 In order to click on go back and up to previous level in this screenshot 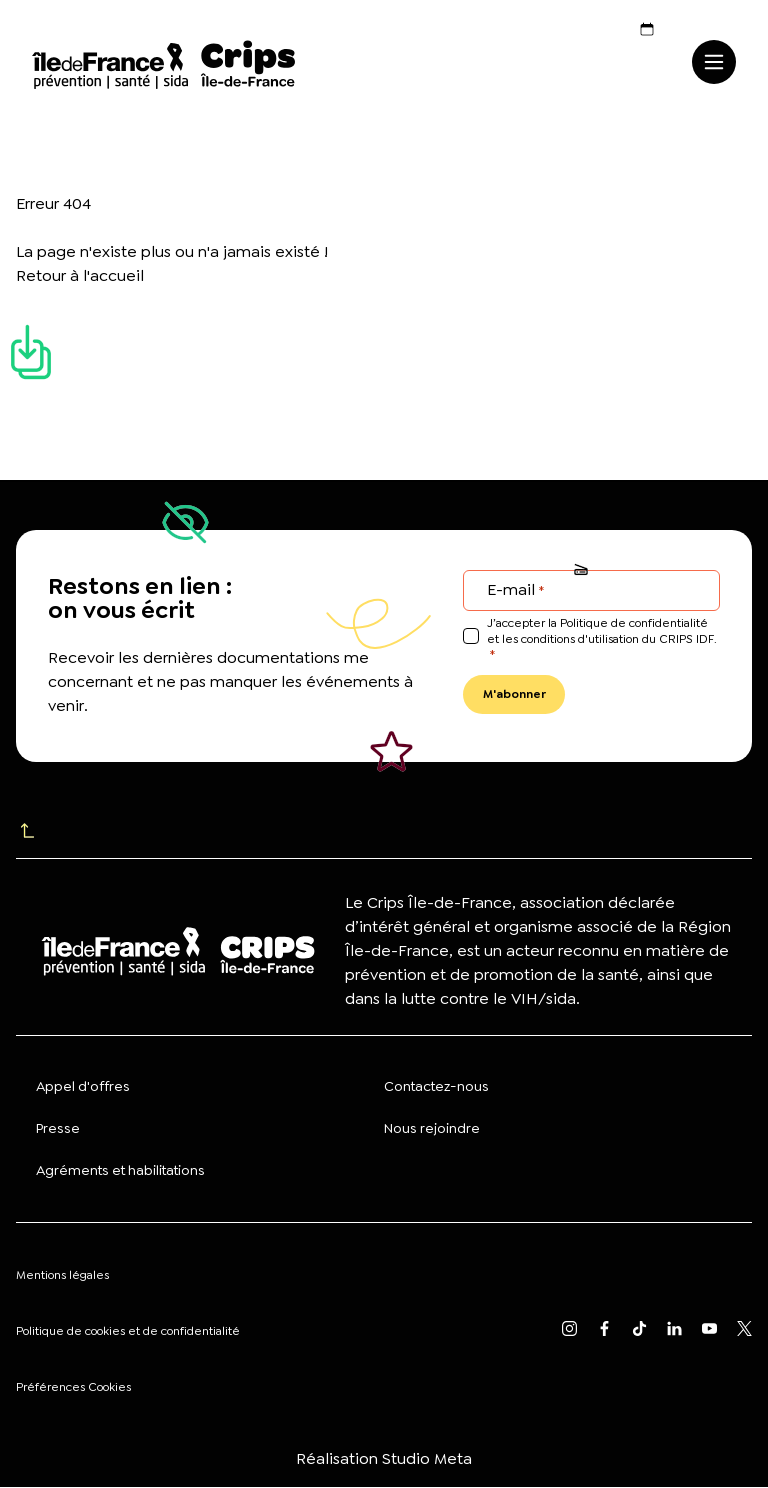, I will do `click(27, 830)`.